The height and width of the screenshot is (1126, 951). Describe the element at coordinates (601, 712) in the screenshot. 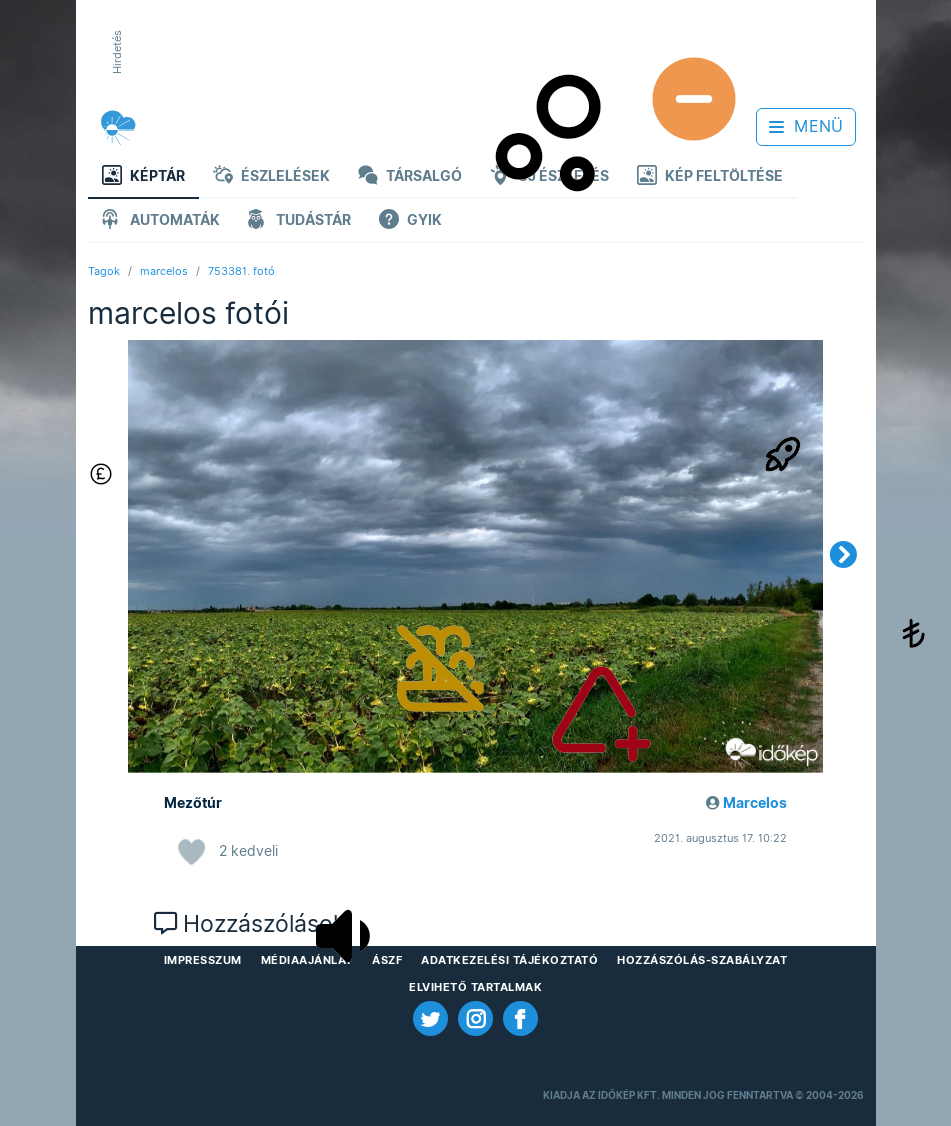

I see `add a new warning or alert` at that location.